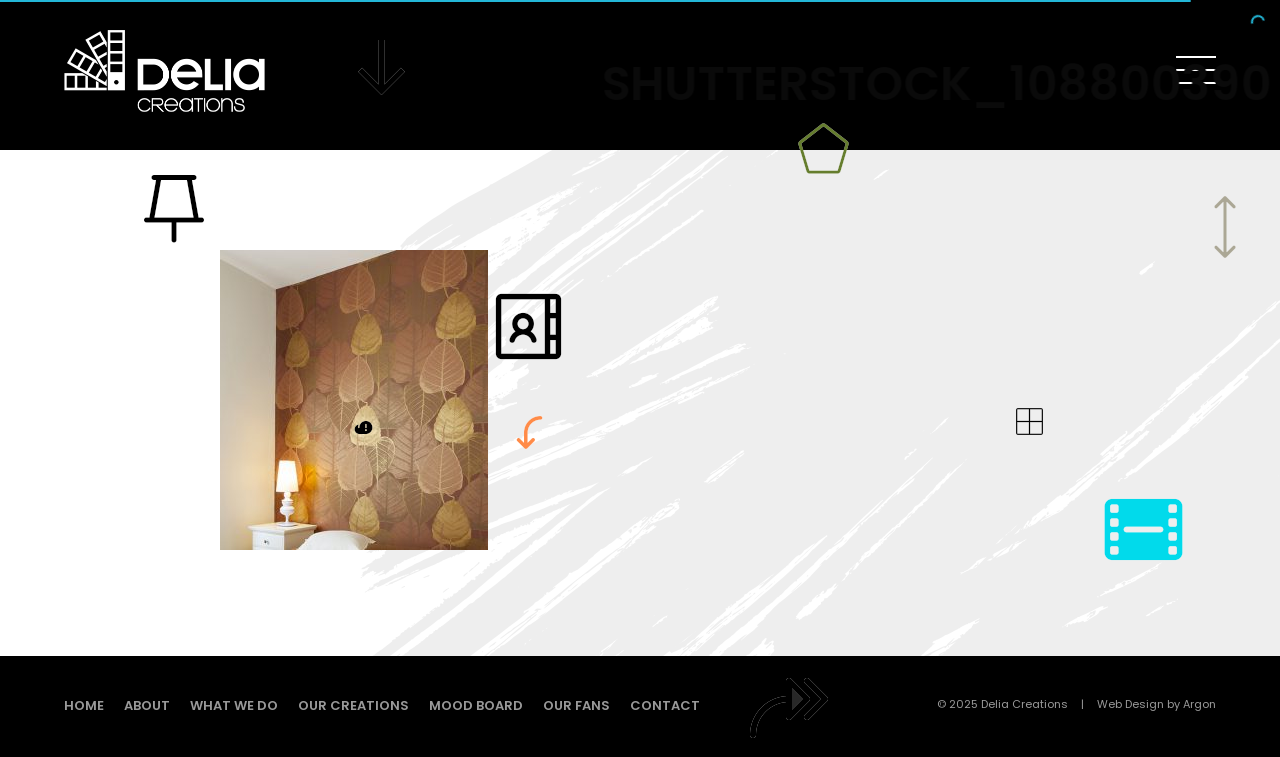 This screenshot has width=1280, height=757. Describe the element at coordinates (381, 67) in the screenshot. I see `scroll down or view more content` at that location.